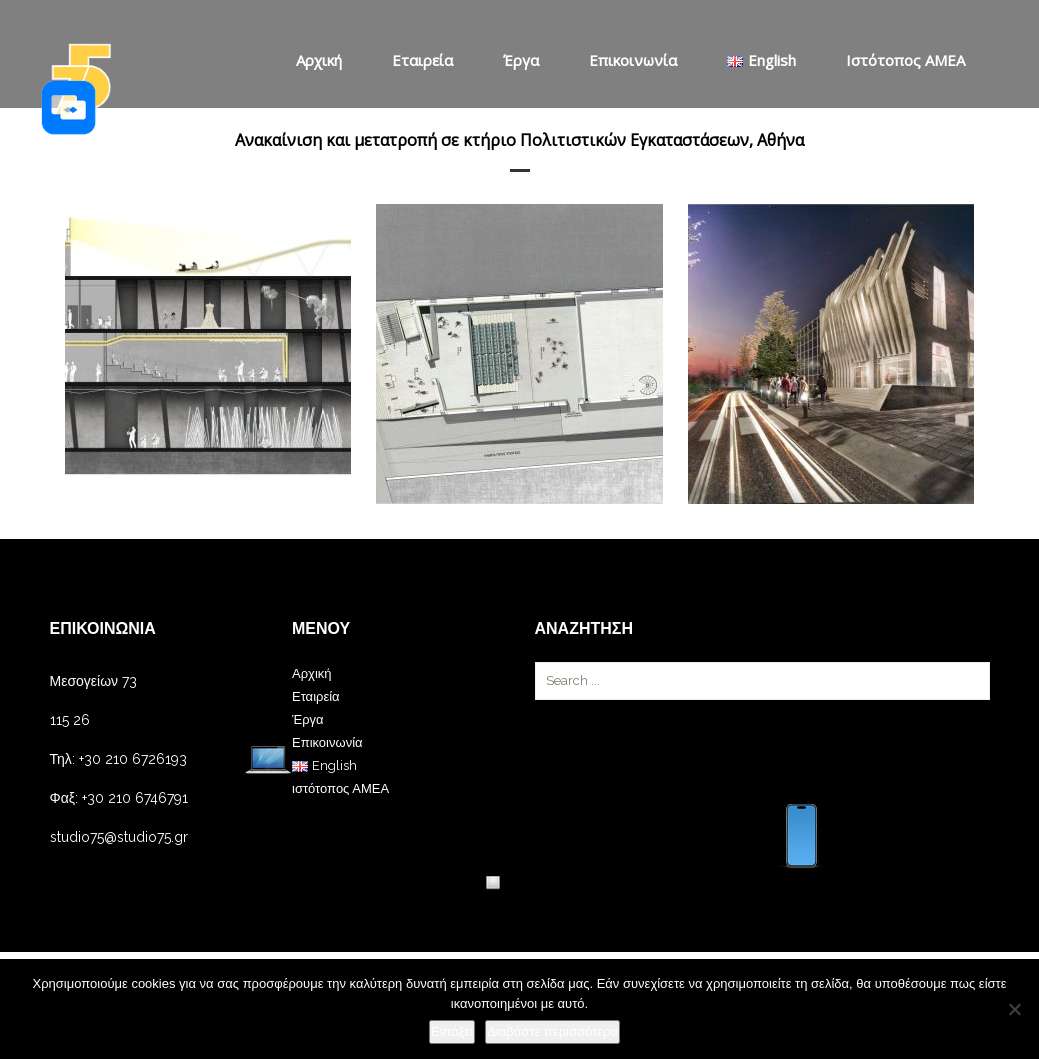 The image size is (1039, 1059). Describe the element at coordinates (801, 836) in the screenshot. I see `iPhone 15 device icon` at that location.